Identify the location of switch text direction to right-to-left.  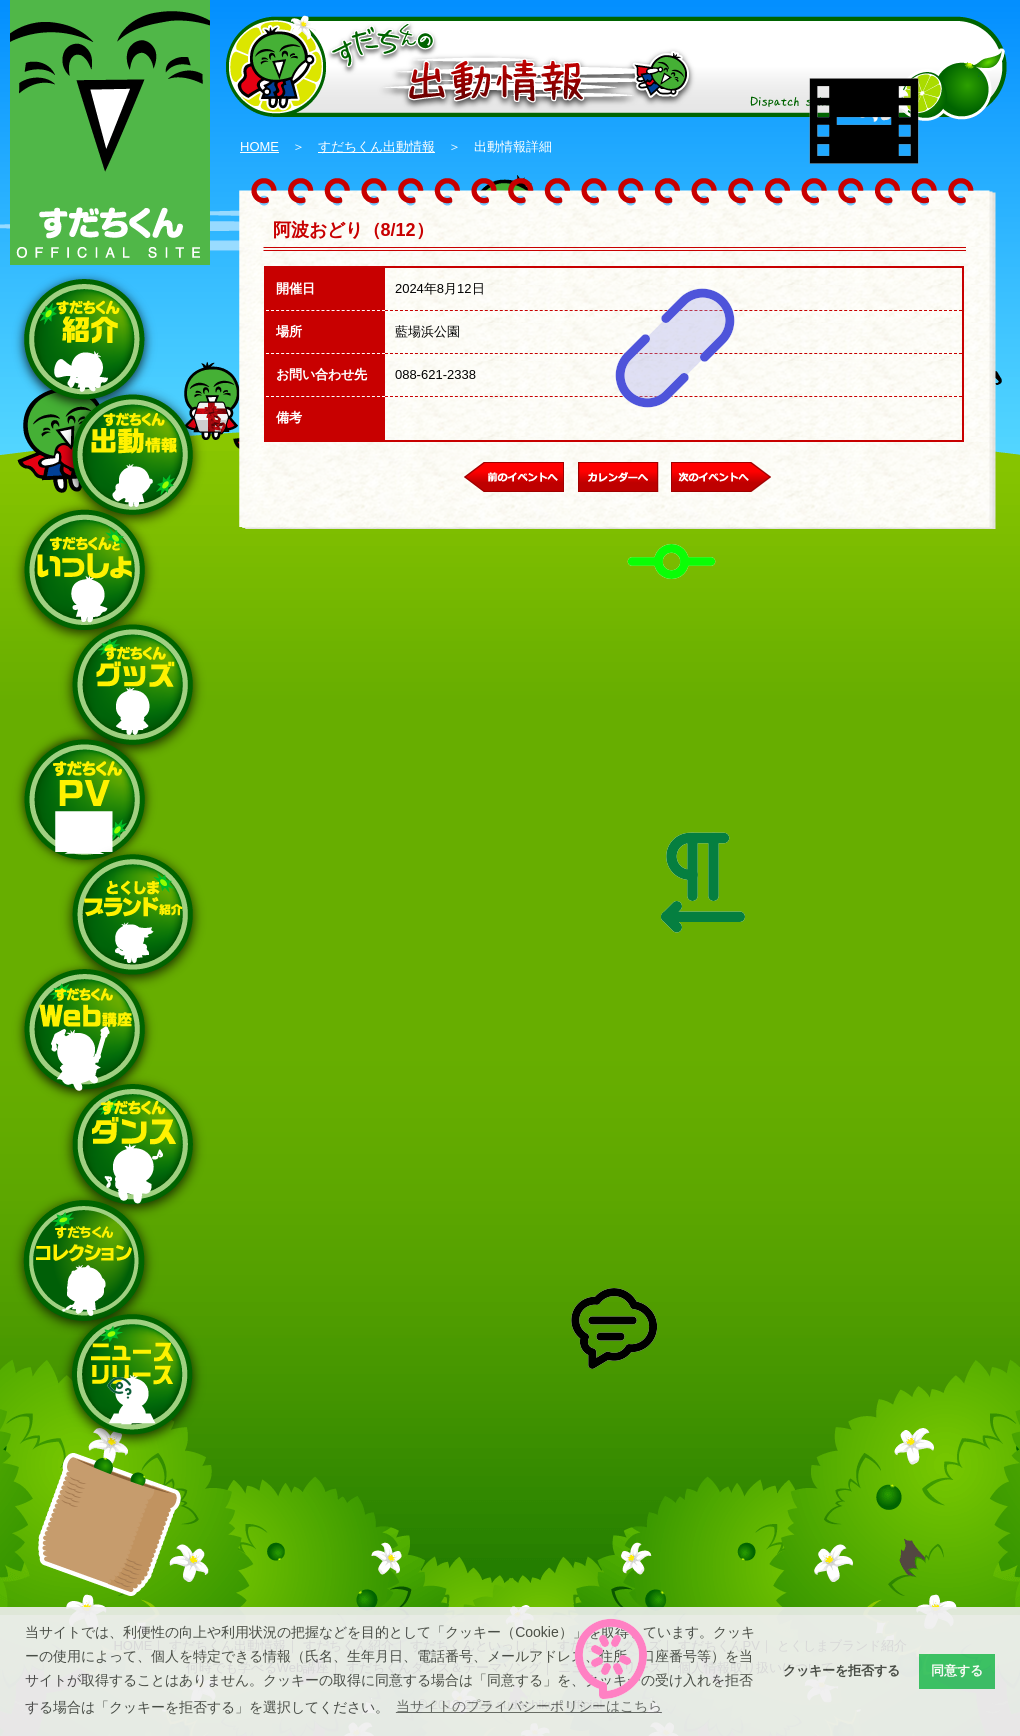
(703, 880).